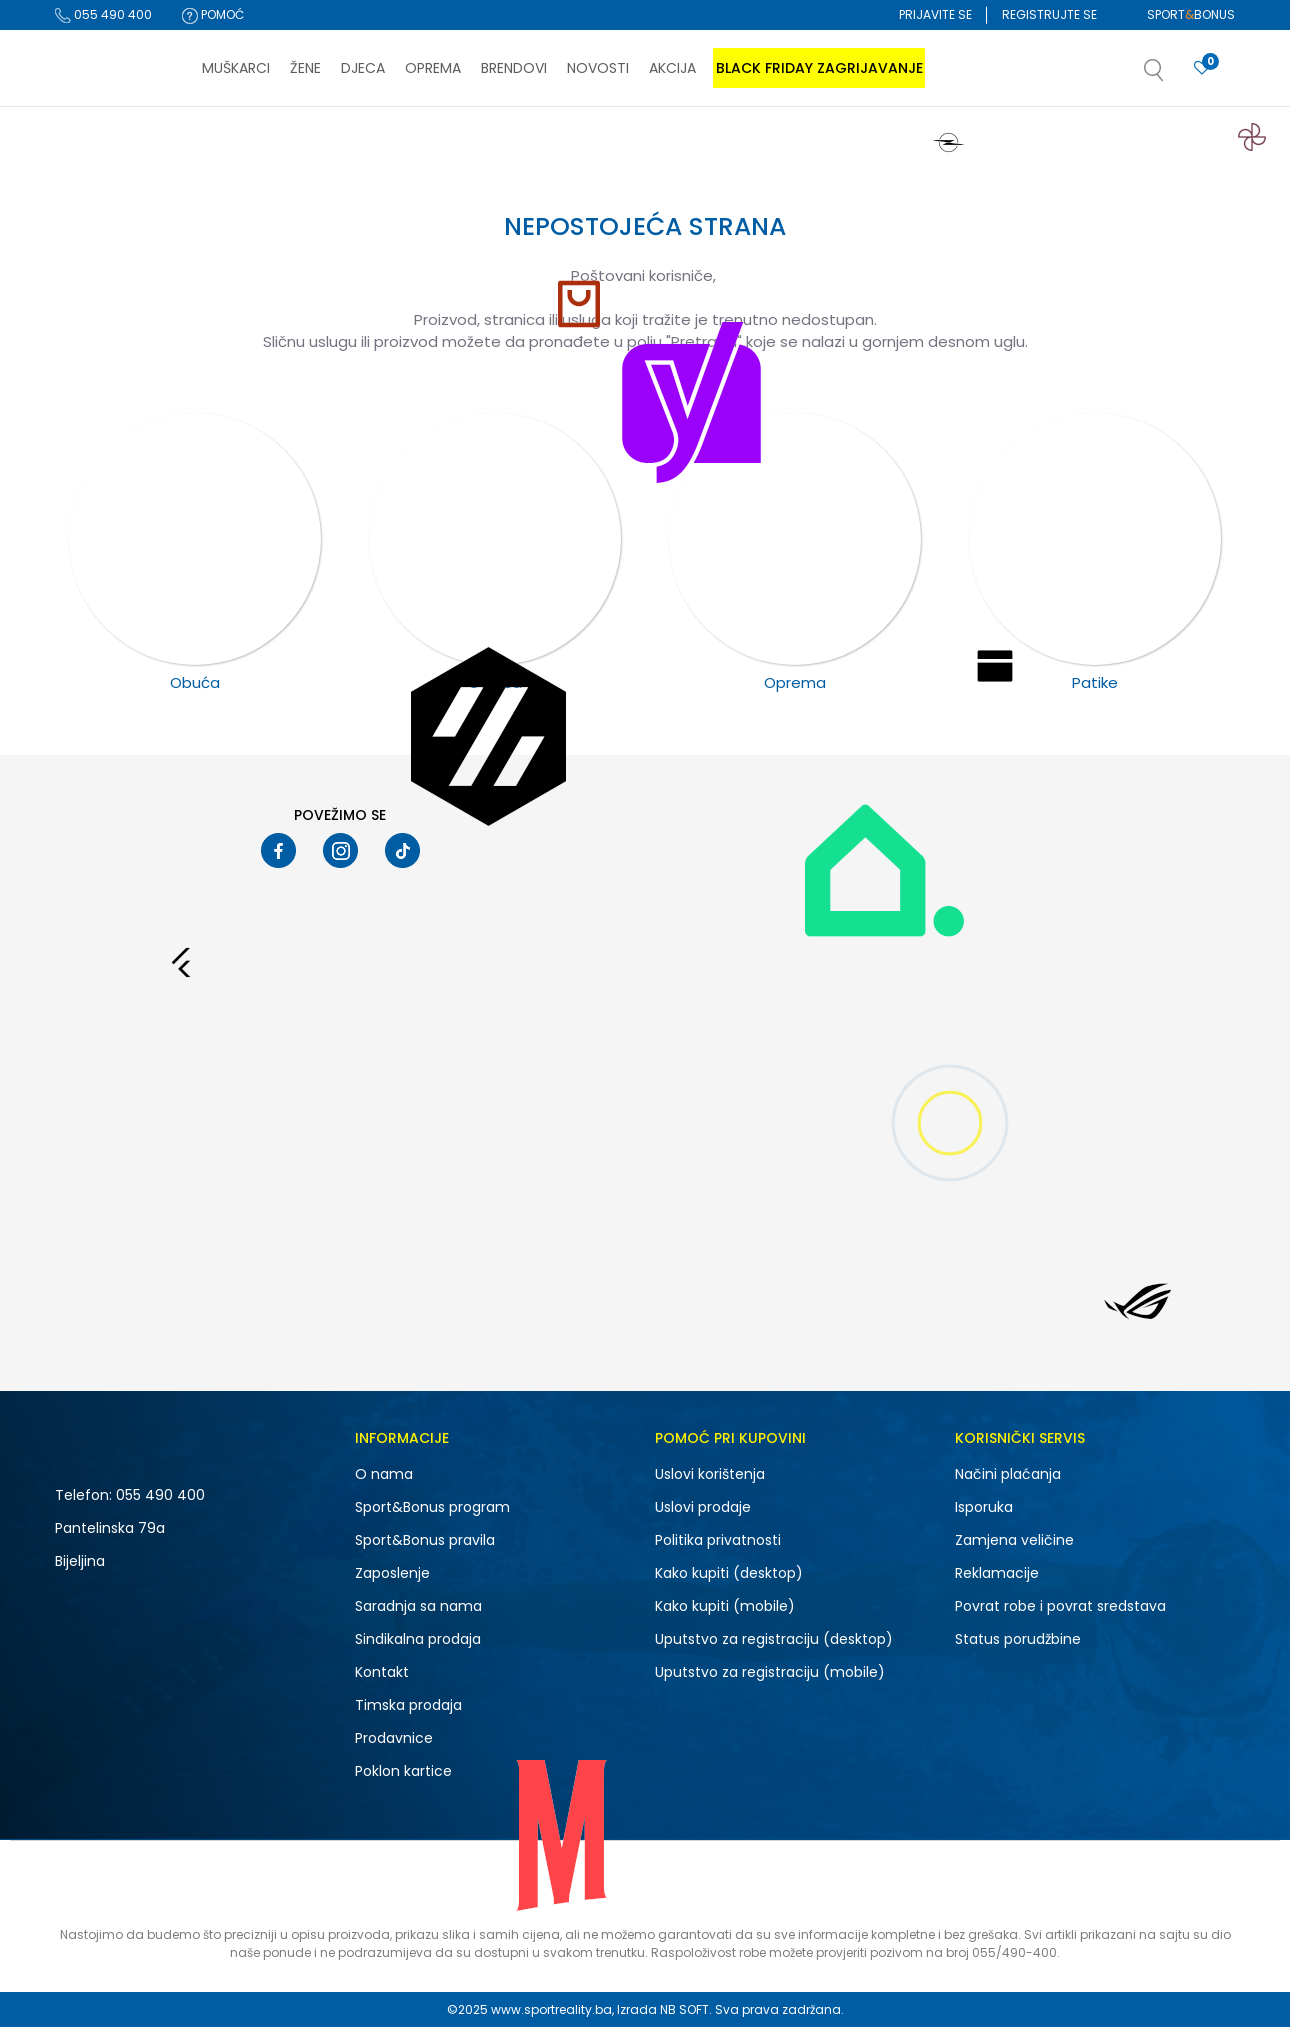 This screenshot has width=1290, height=2027. I want to click on republic of gamers (ROG) brand logo, so click(1137, 1301).